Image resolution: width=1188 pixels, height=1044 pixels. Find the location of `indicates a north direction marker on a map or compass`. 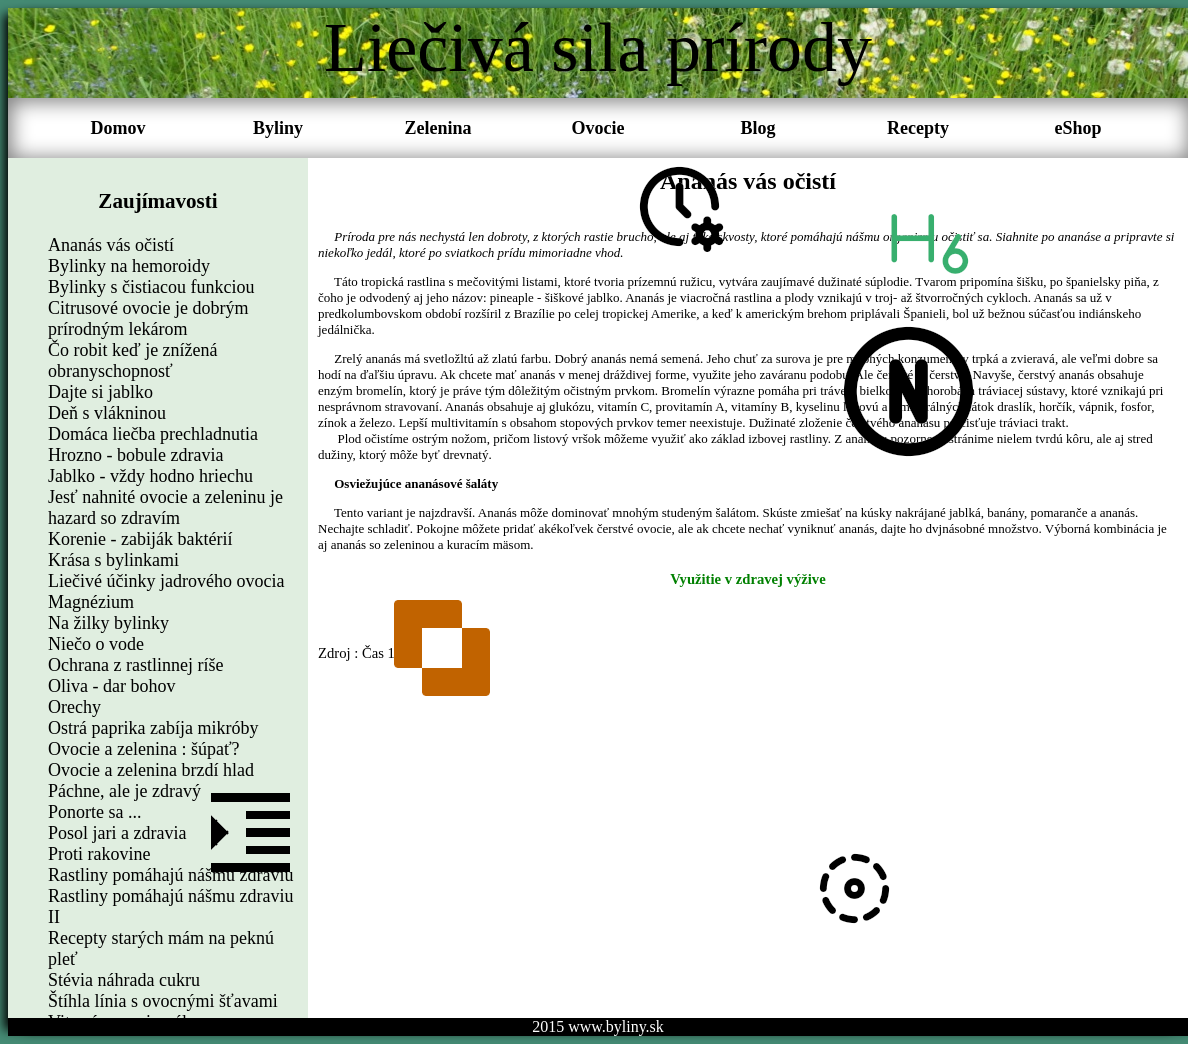

indicates a north direction marker on a map or compass is located at coordinates (908, 391).